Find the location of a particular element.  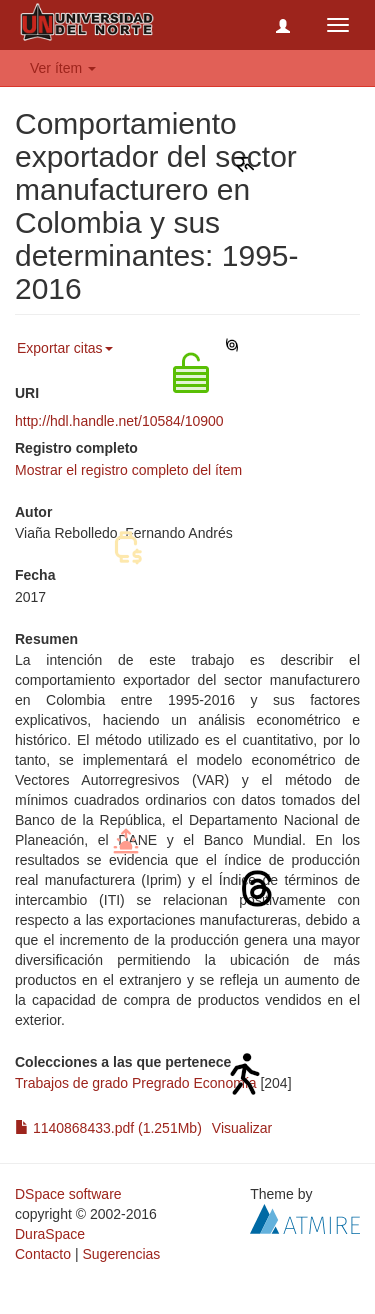

open the Threads app is located at coordinates (257, 888).